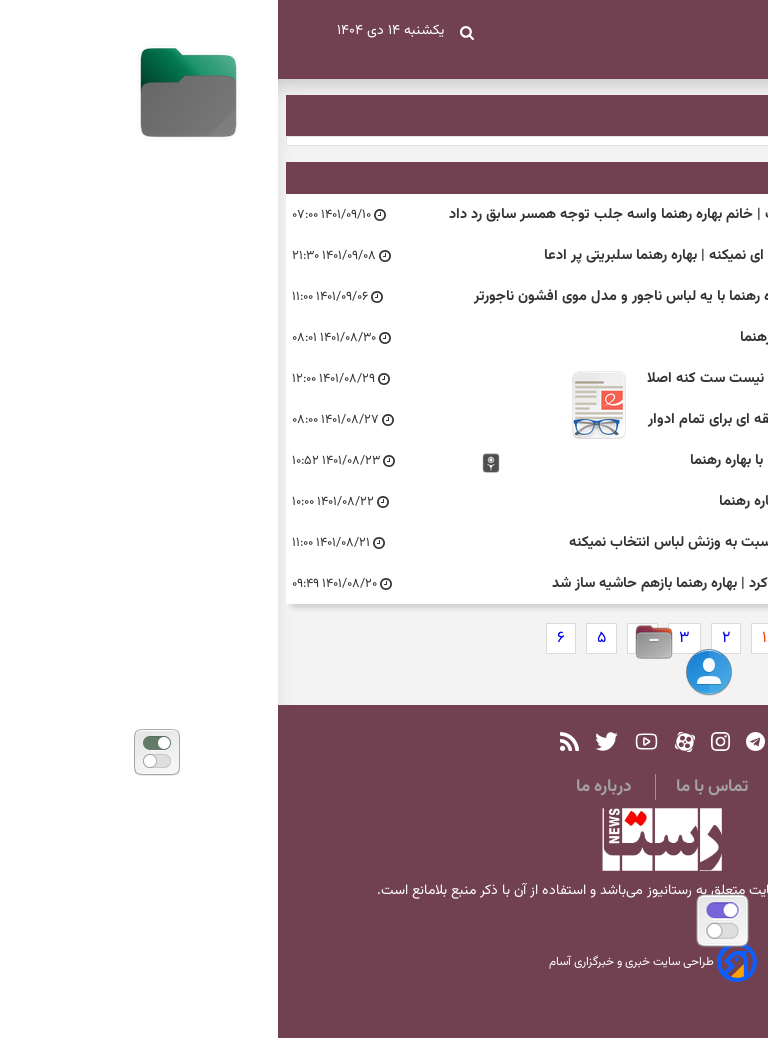 The width and height of the screenshot is (768, 1038). Describe the element at coordinates (709, 672) in the screenshot. I see `default user profile avatar` at that location.